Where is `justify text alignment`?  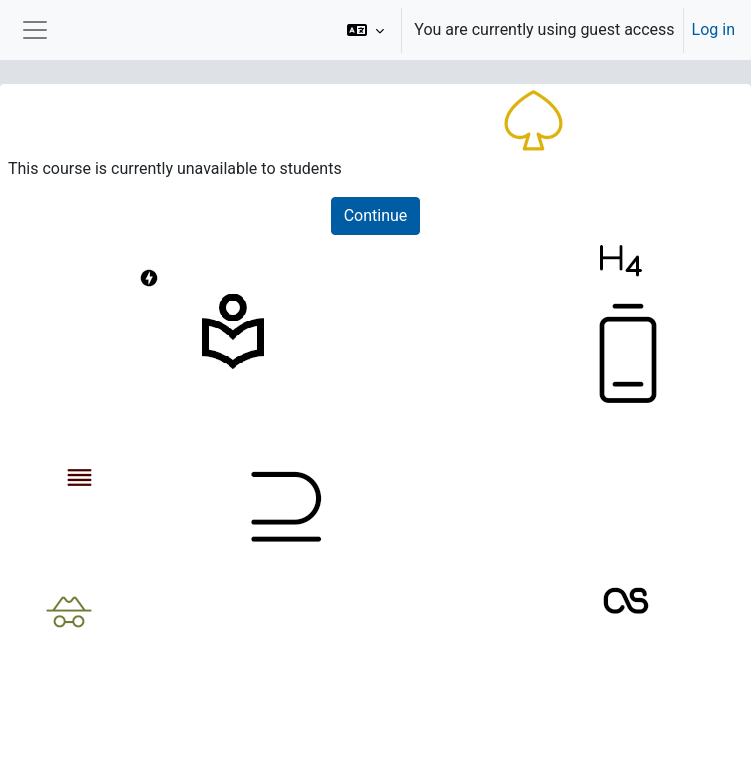 justify text alignment is located at coordinates (79, 477).